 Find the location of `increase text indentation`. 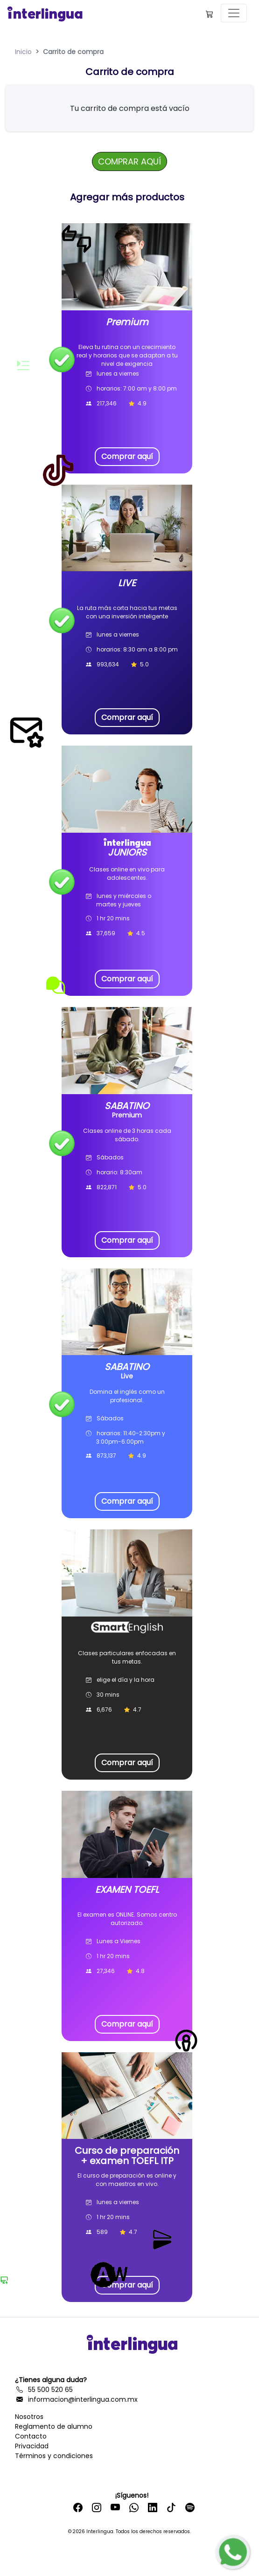

increase text indentation is located at coordinates (23, 365).